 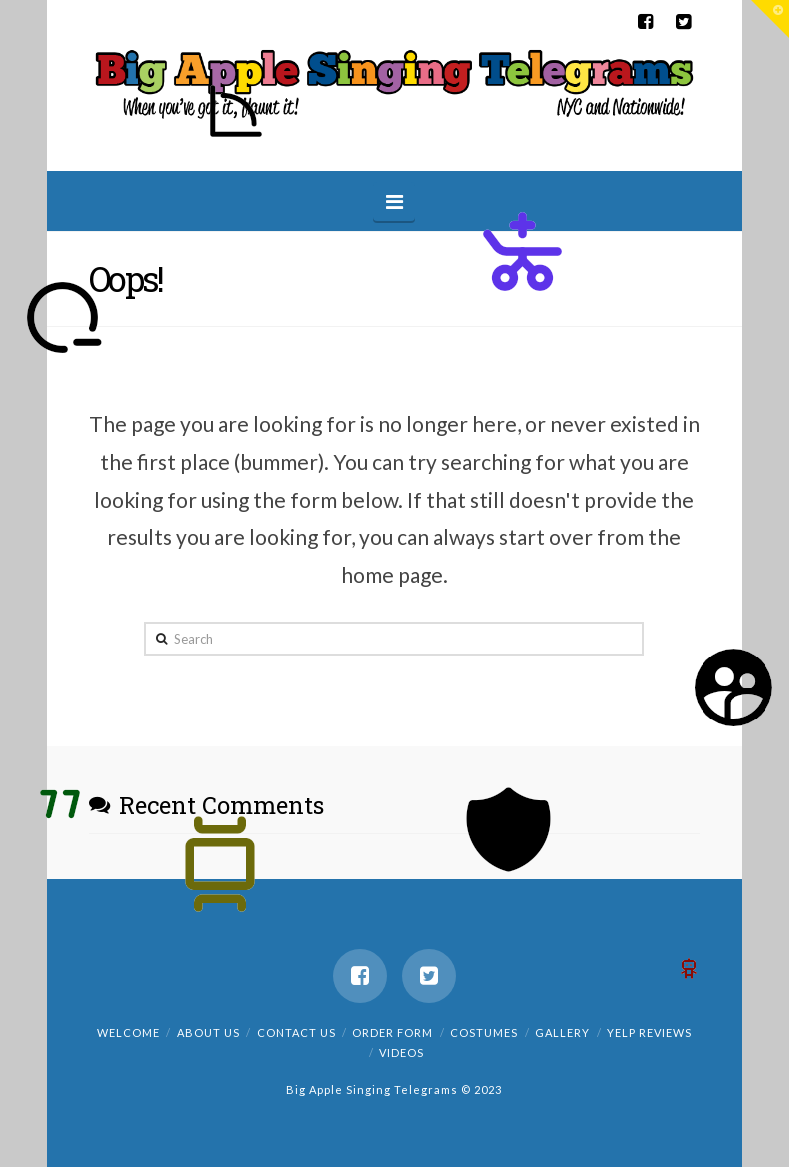 What do you see at coordinates (522, 251) in the screenshot?
I see `access emergency medical bed availability` at bounding box center [522, 251].